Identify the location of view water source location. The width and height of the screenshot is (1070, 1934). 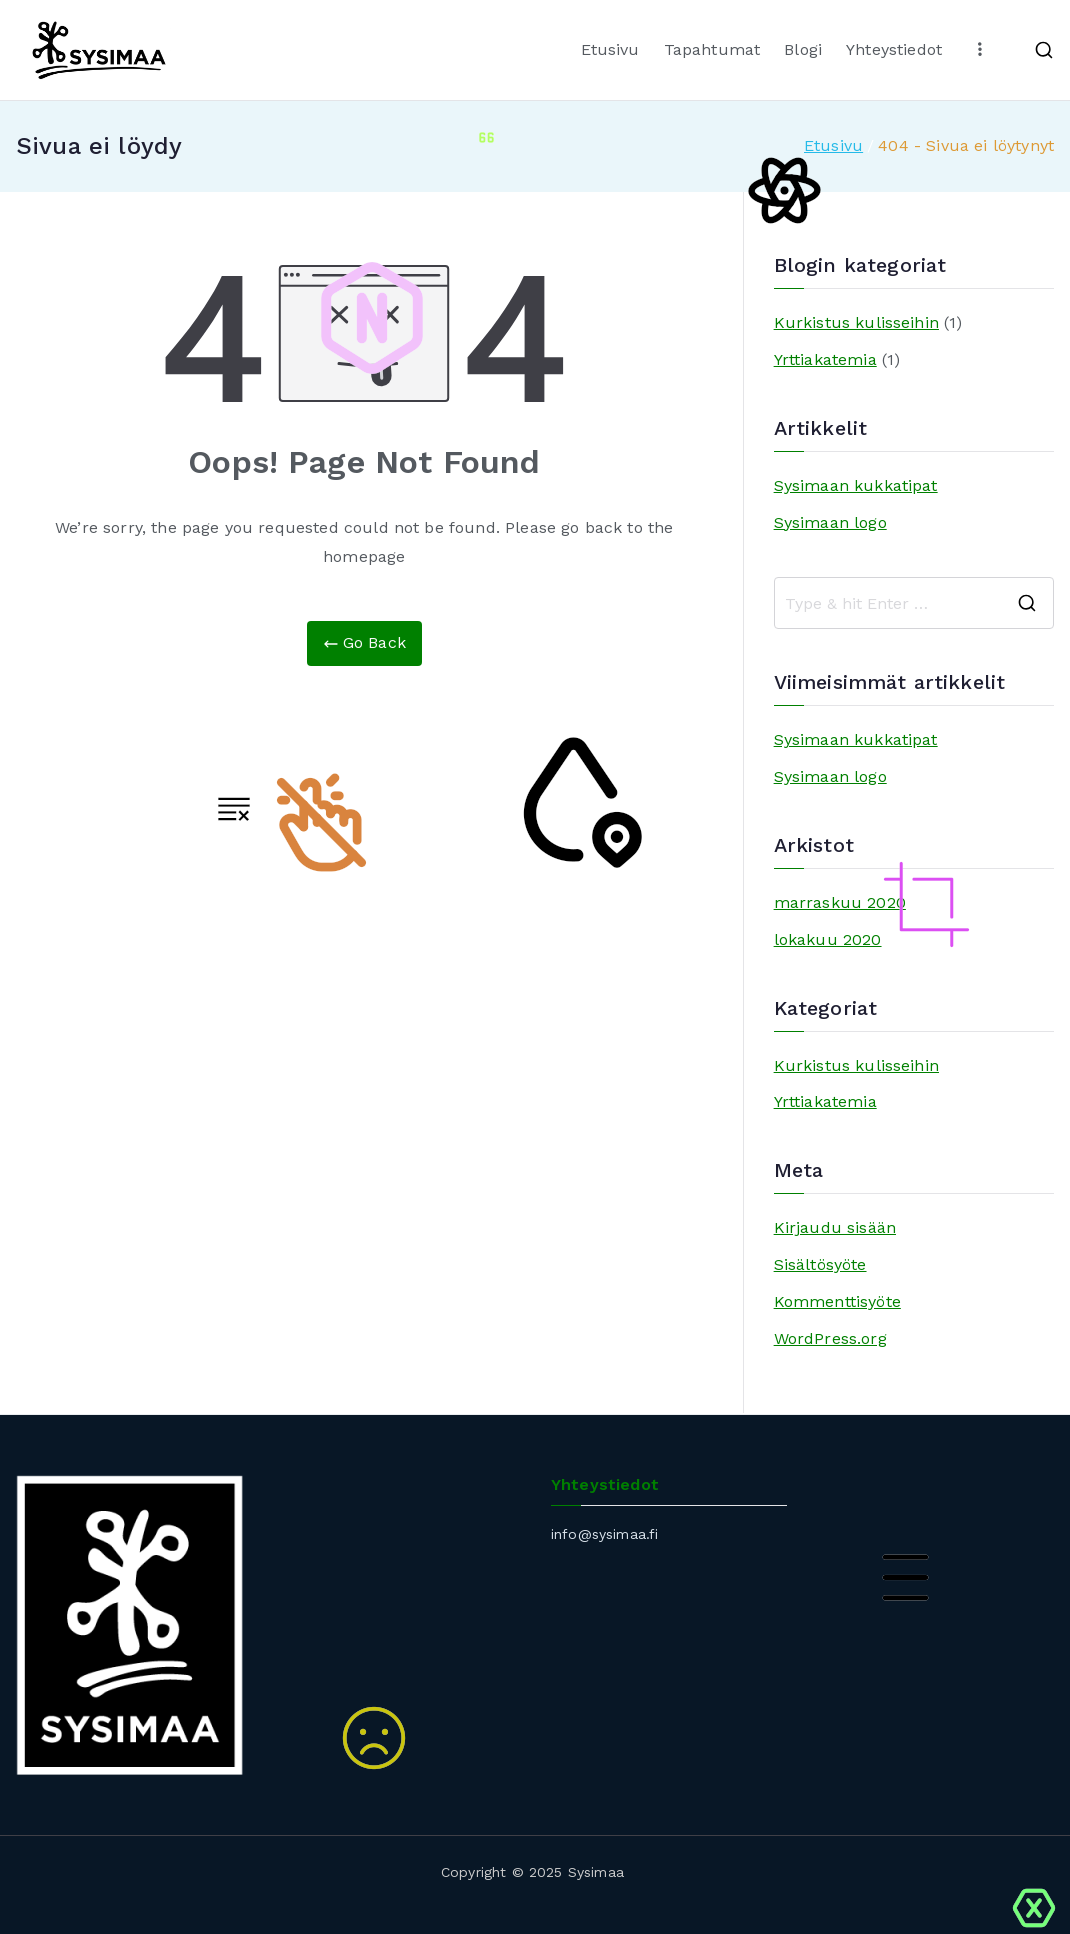
(573, 799).